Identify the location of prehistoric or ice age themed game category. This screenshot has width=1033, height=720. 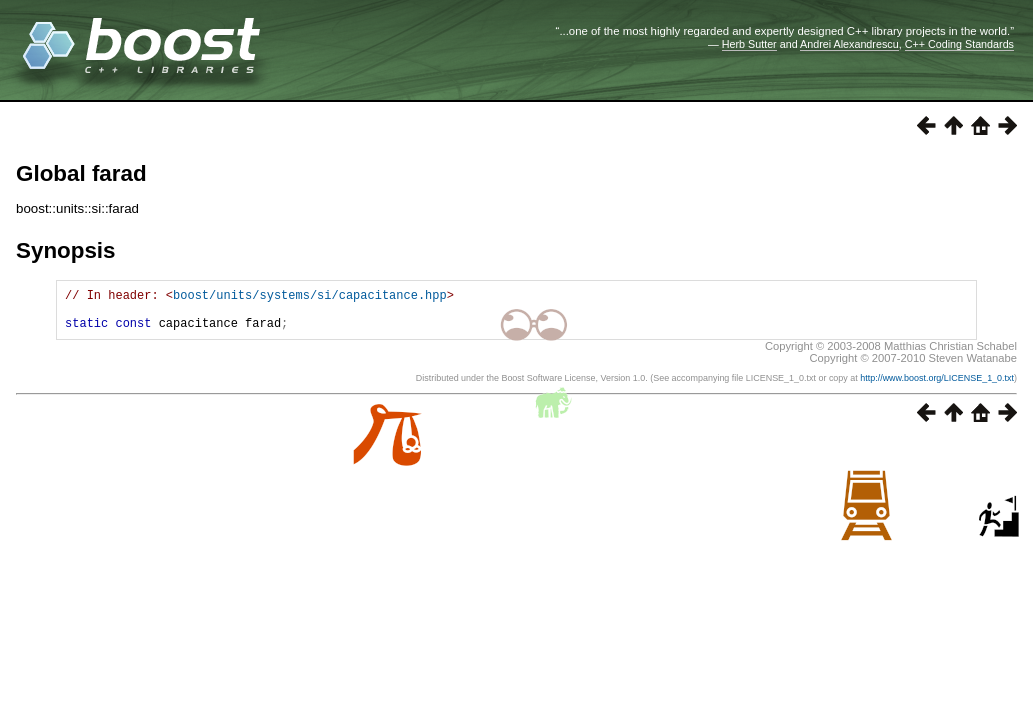
(553, 402).